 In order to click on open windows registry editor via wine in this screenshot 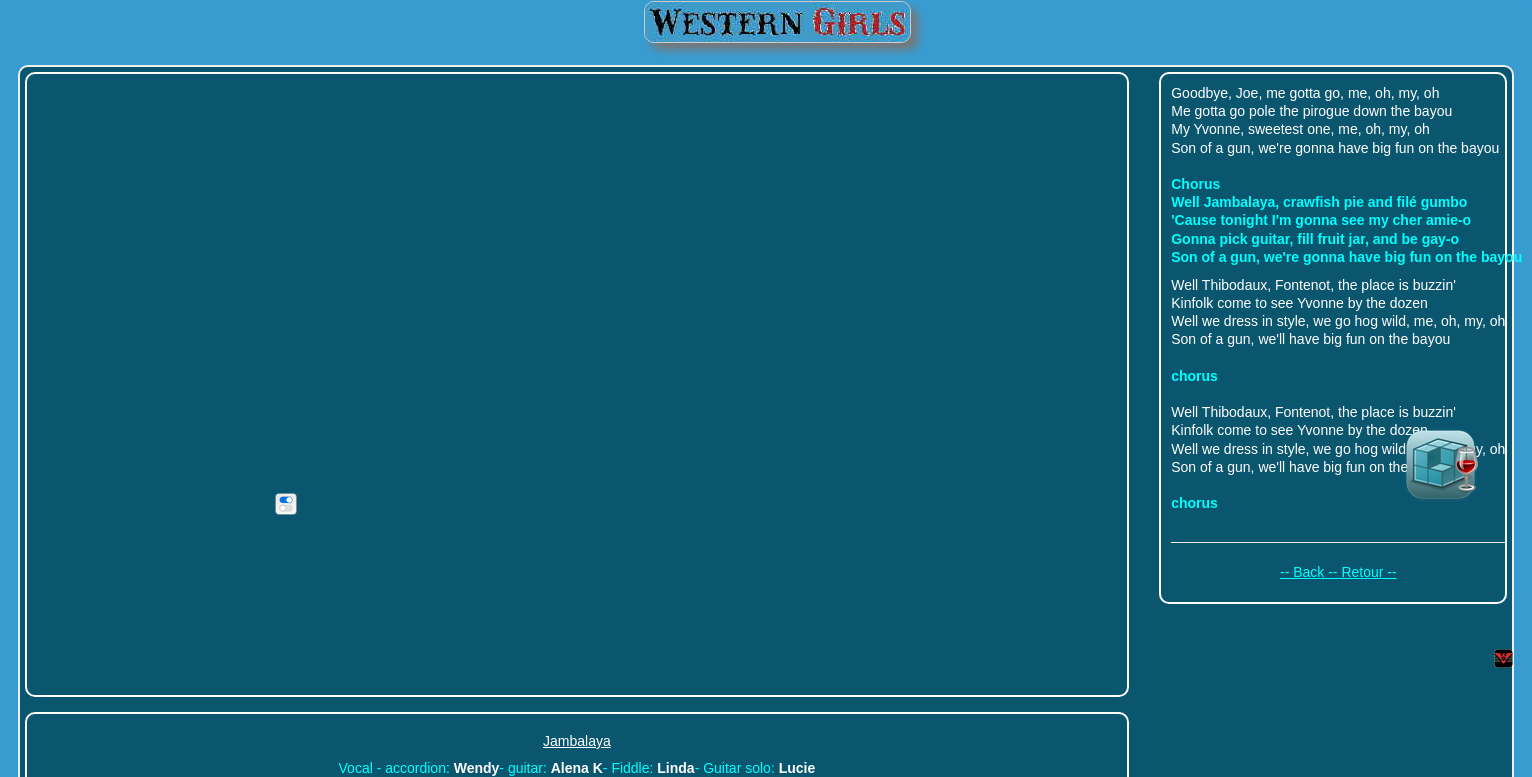, I will do `click(1440, 464)`.